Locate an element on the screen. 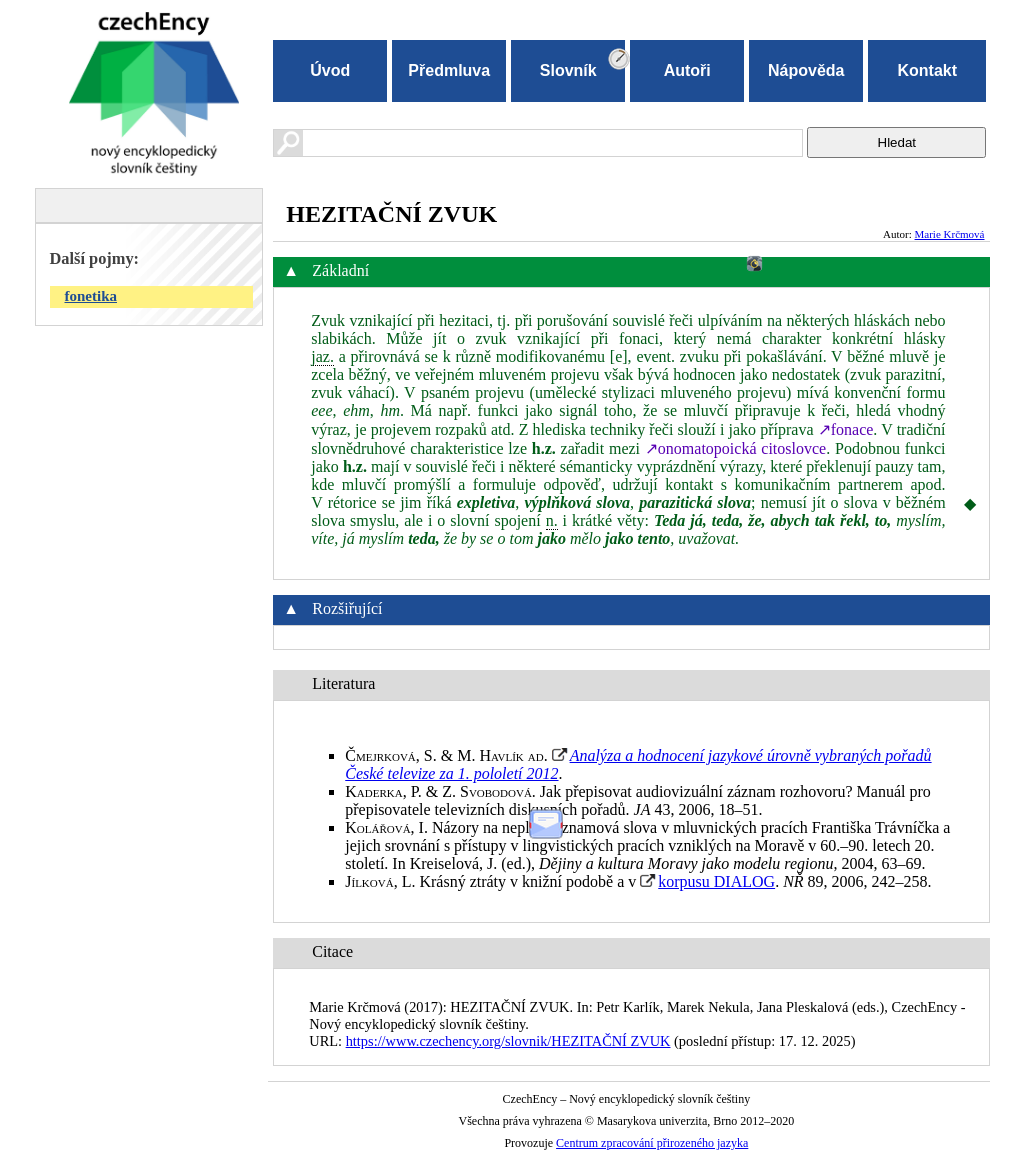 Image resolution: width=1024 pixels, height=1160 pixels. open sysprof system profiler is located at coordinates (619, 59).